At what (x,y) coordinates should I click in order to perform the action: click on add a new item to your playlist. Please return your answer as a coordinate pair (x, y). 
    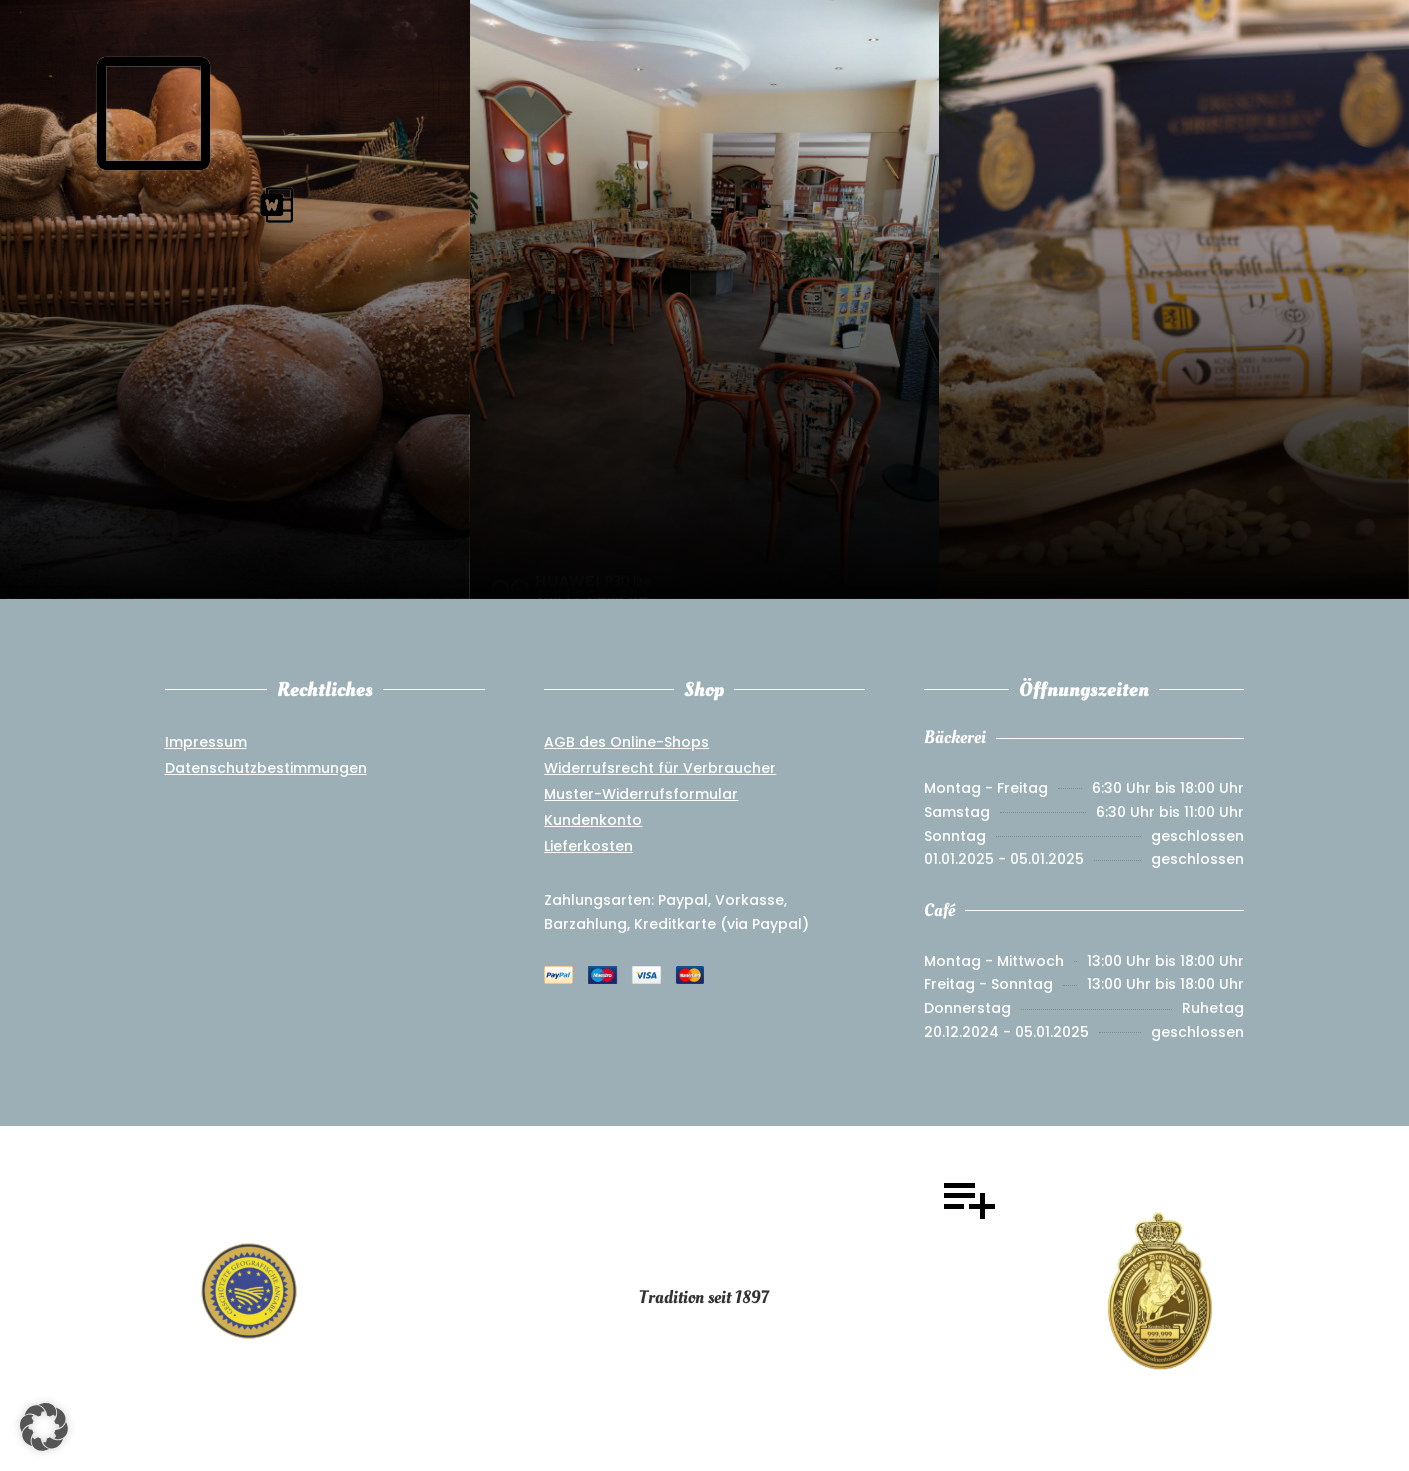
    Looking at the image, I should click on (969, 1198).